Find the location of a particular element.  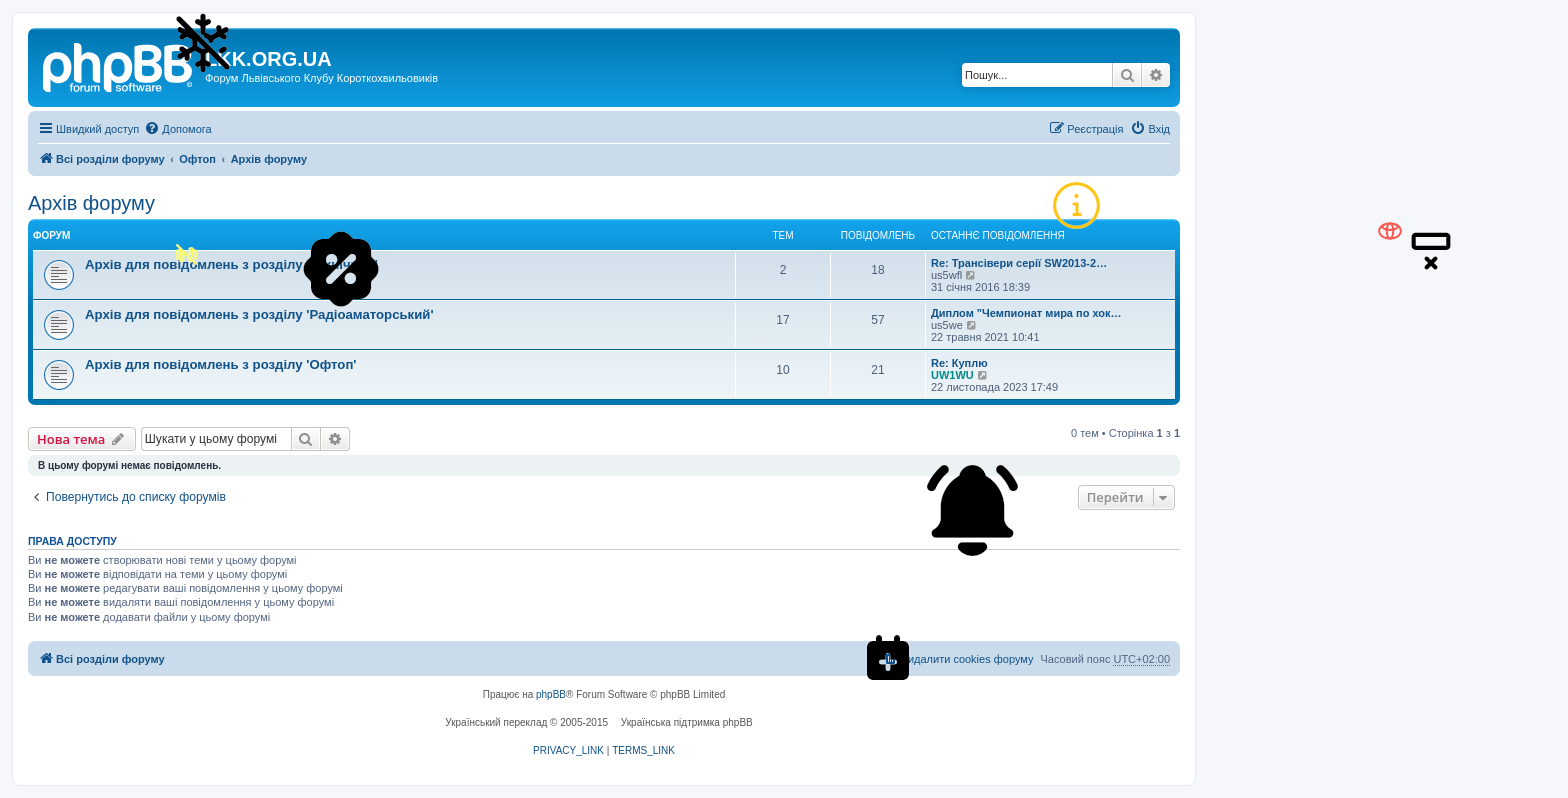

disable cooling or air conditioning mode is located at coordinates (203, 43).